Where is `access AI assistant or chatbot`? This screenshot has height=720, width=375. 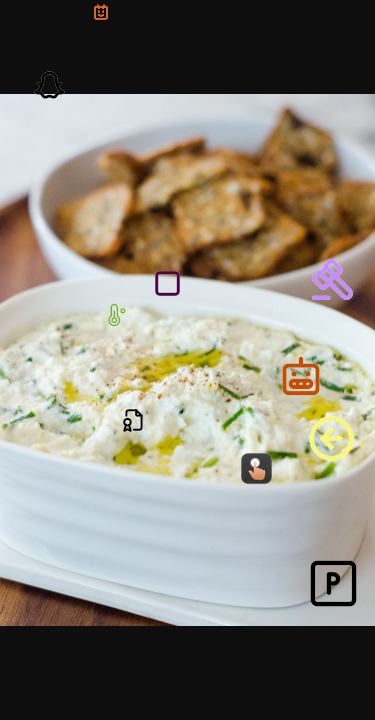
access AI assistant or chatbot is located at coordinates (301, 378).